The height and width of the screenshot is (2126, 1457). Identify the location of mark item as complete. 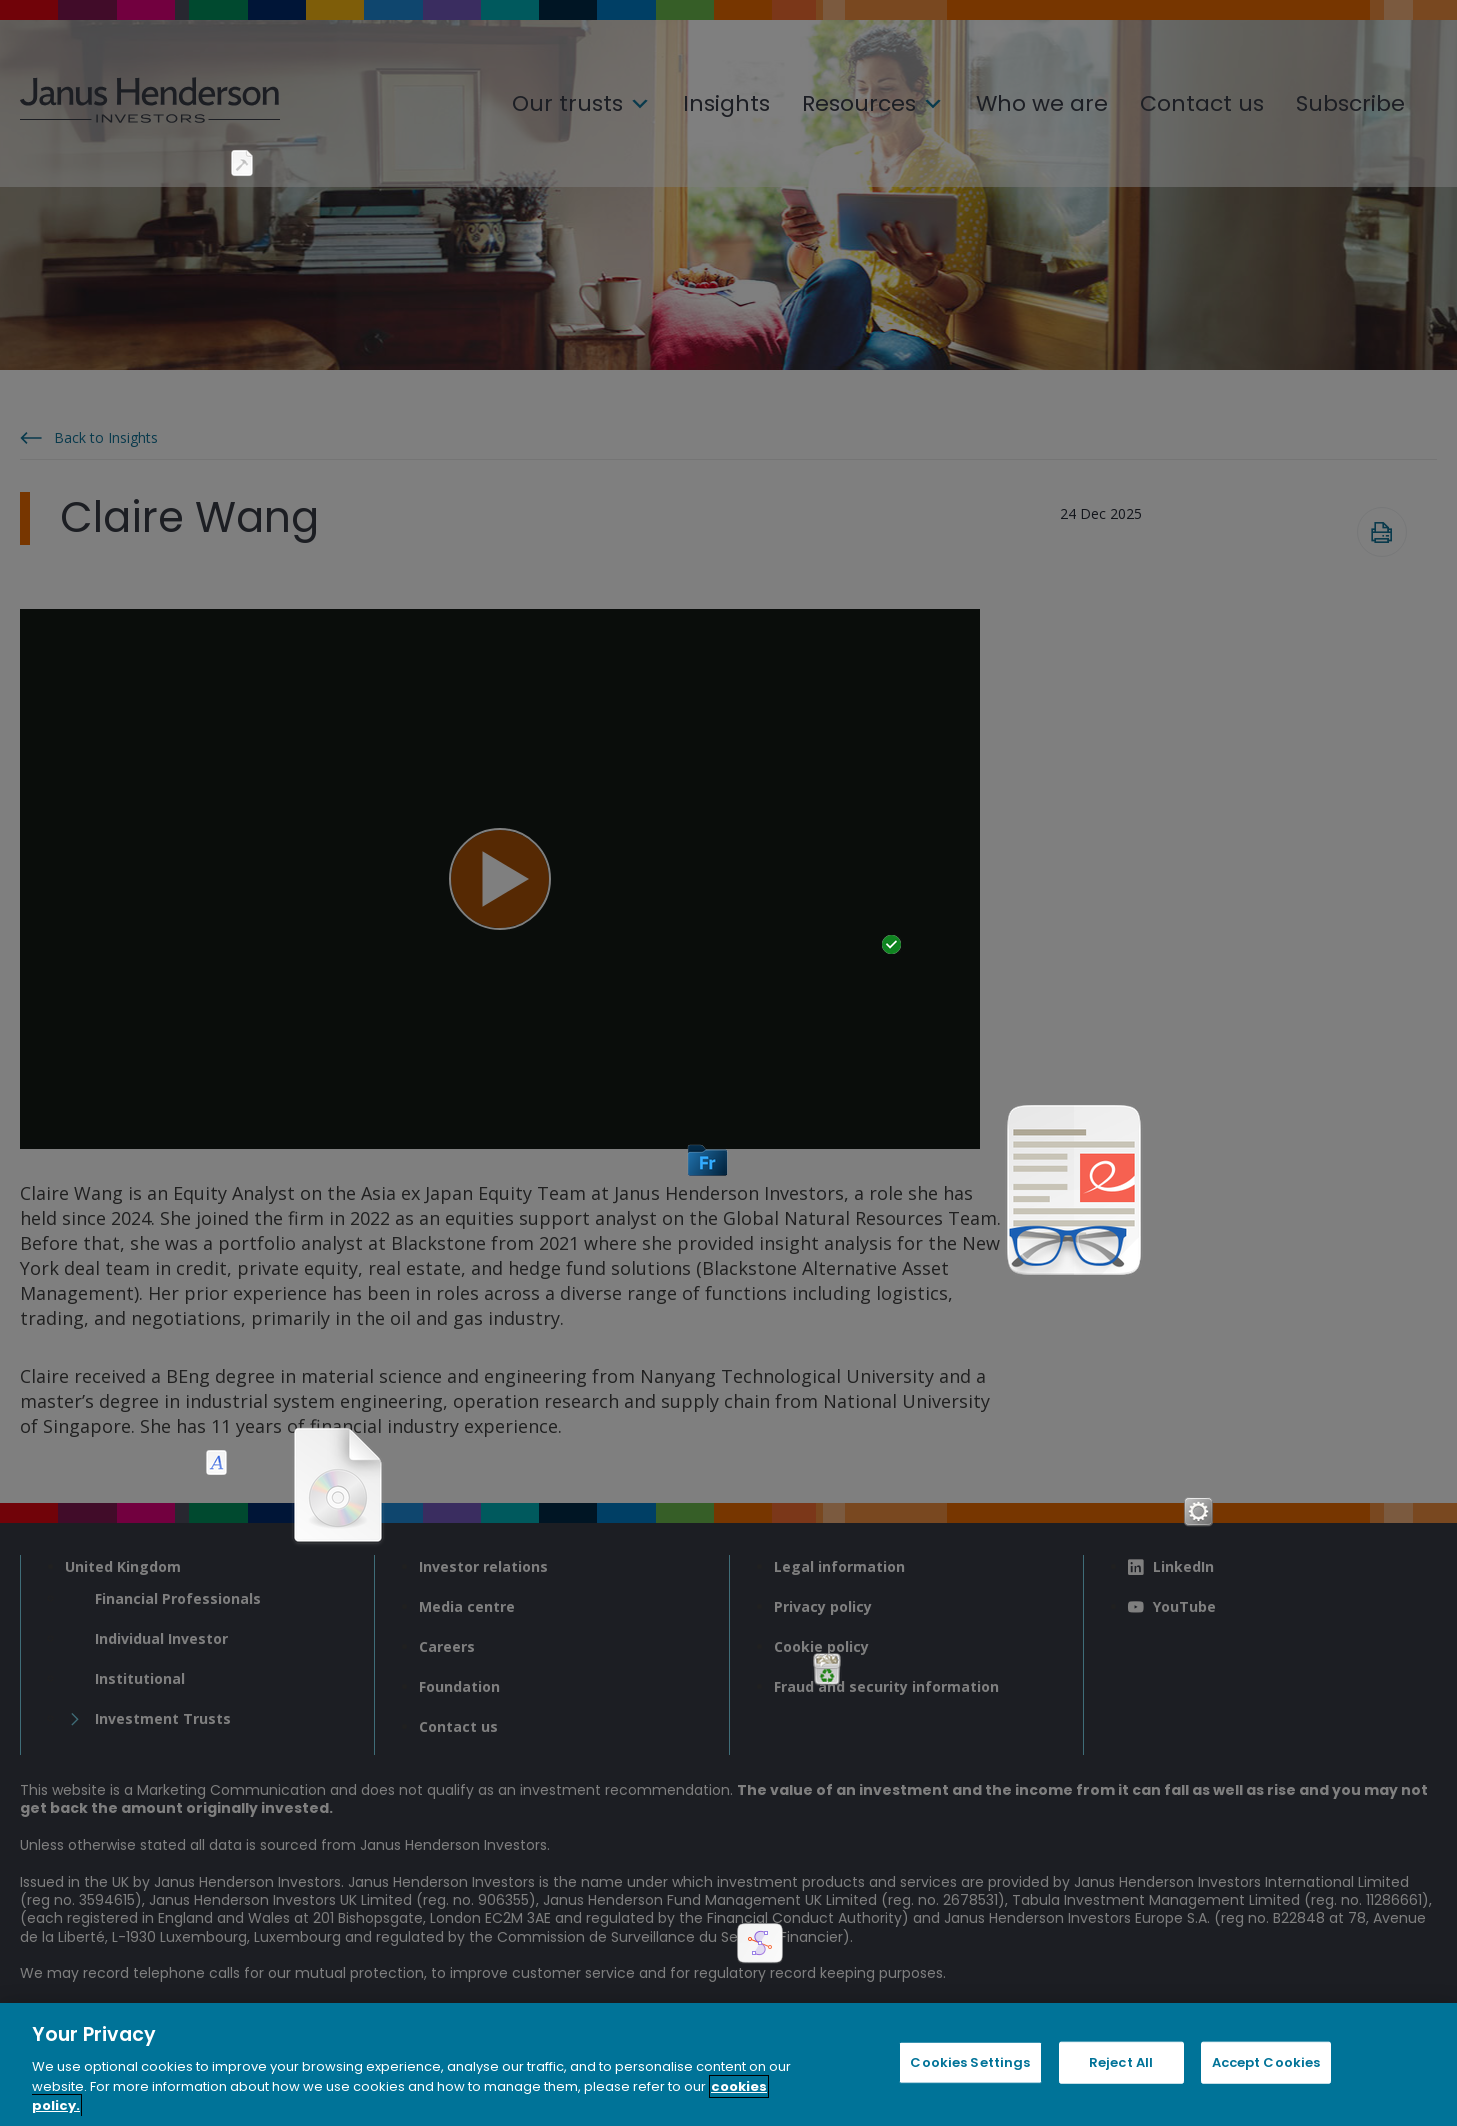
(891, 944).